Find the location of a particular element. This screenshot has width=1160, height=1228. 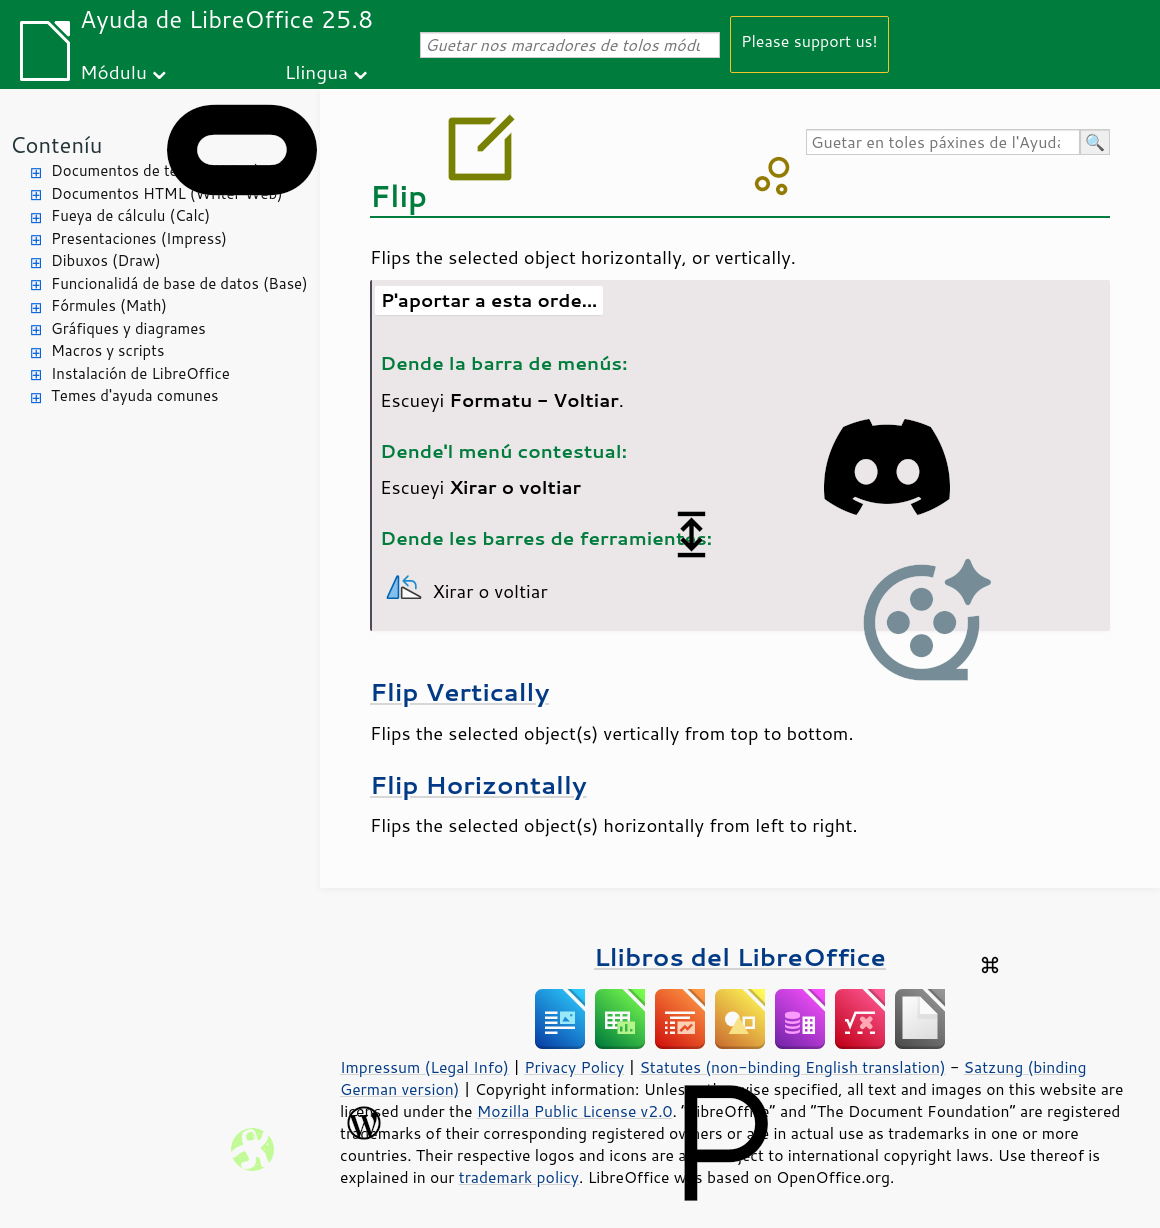

indicates a parking area or facility is located at coordinates (723, 1143).